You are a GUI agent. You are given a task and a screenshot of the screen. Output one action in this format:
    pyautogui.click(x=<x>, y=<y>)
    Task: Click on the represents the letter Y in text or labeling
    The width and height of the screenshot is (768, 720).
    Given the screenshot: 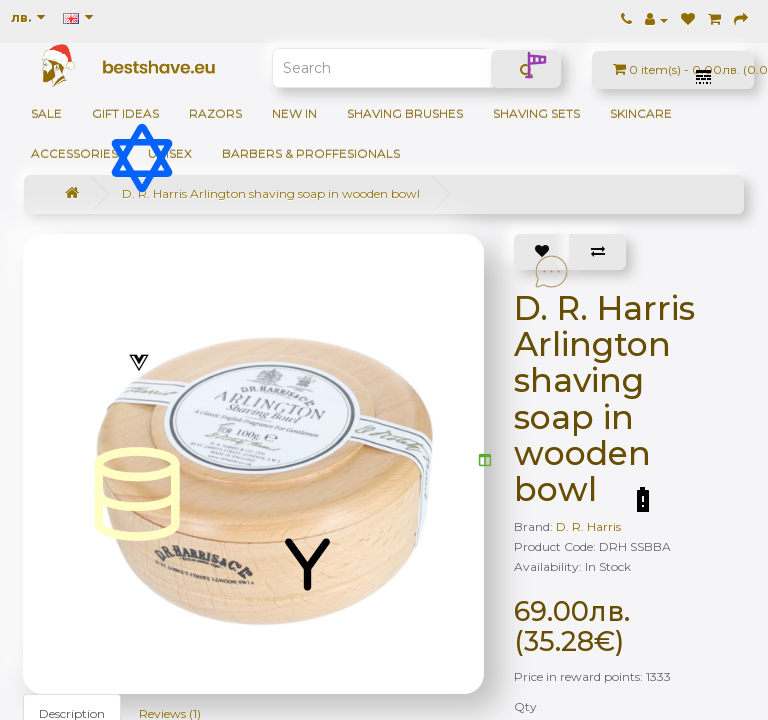 What is the action you would take?
    pyautogui.click(x=307, y=564)
    